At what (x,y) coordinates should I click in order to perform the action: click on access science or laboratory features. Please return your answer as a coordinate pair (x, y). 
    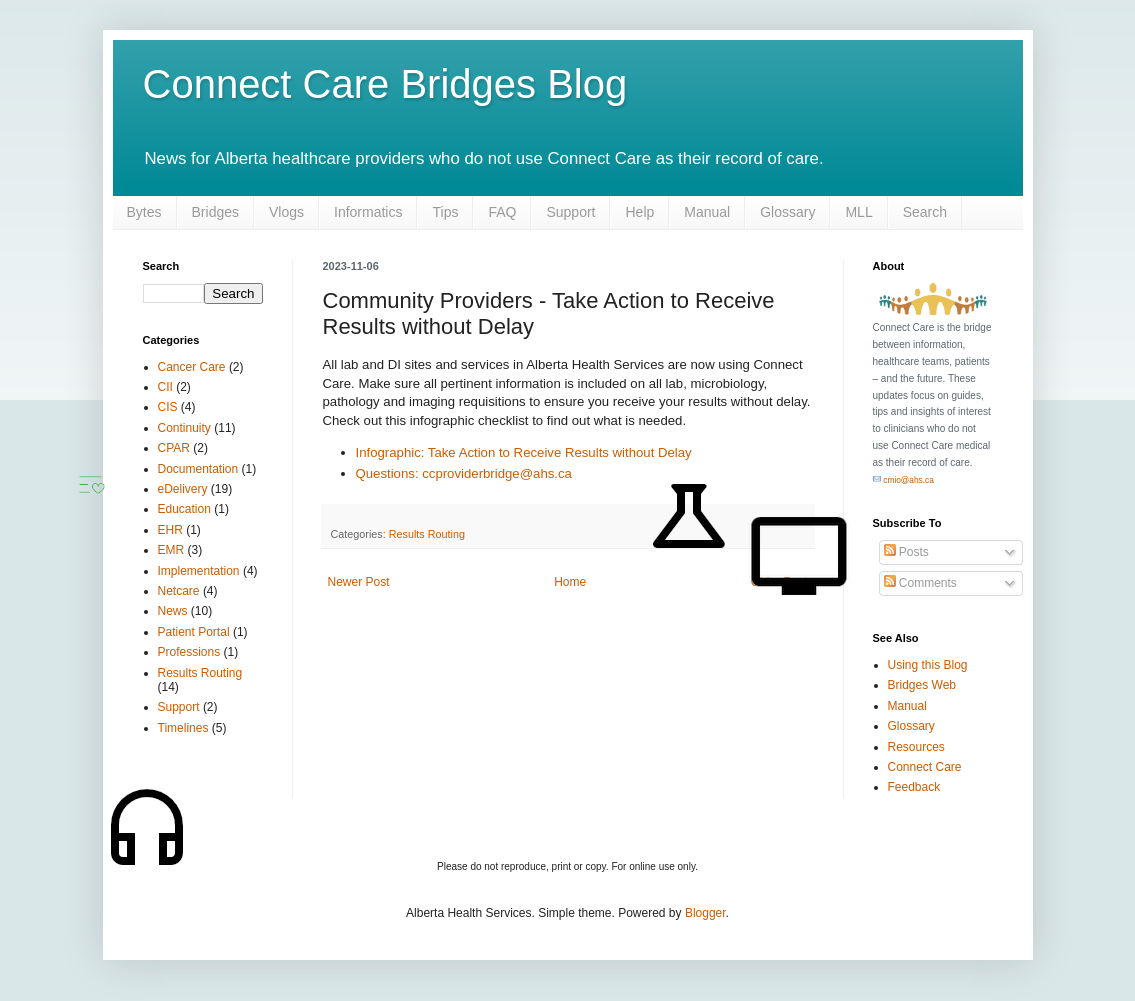
    Looking at the image, I should click on (689, 516).